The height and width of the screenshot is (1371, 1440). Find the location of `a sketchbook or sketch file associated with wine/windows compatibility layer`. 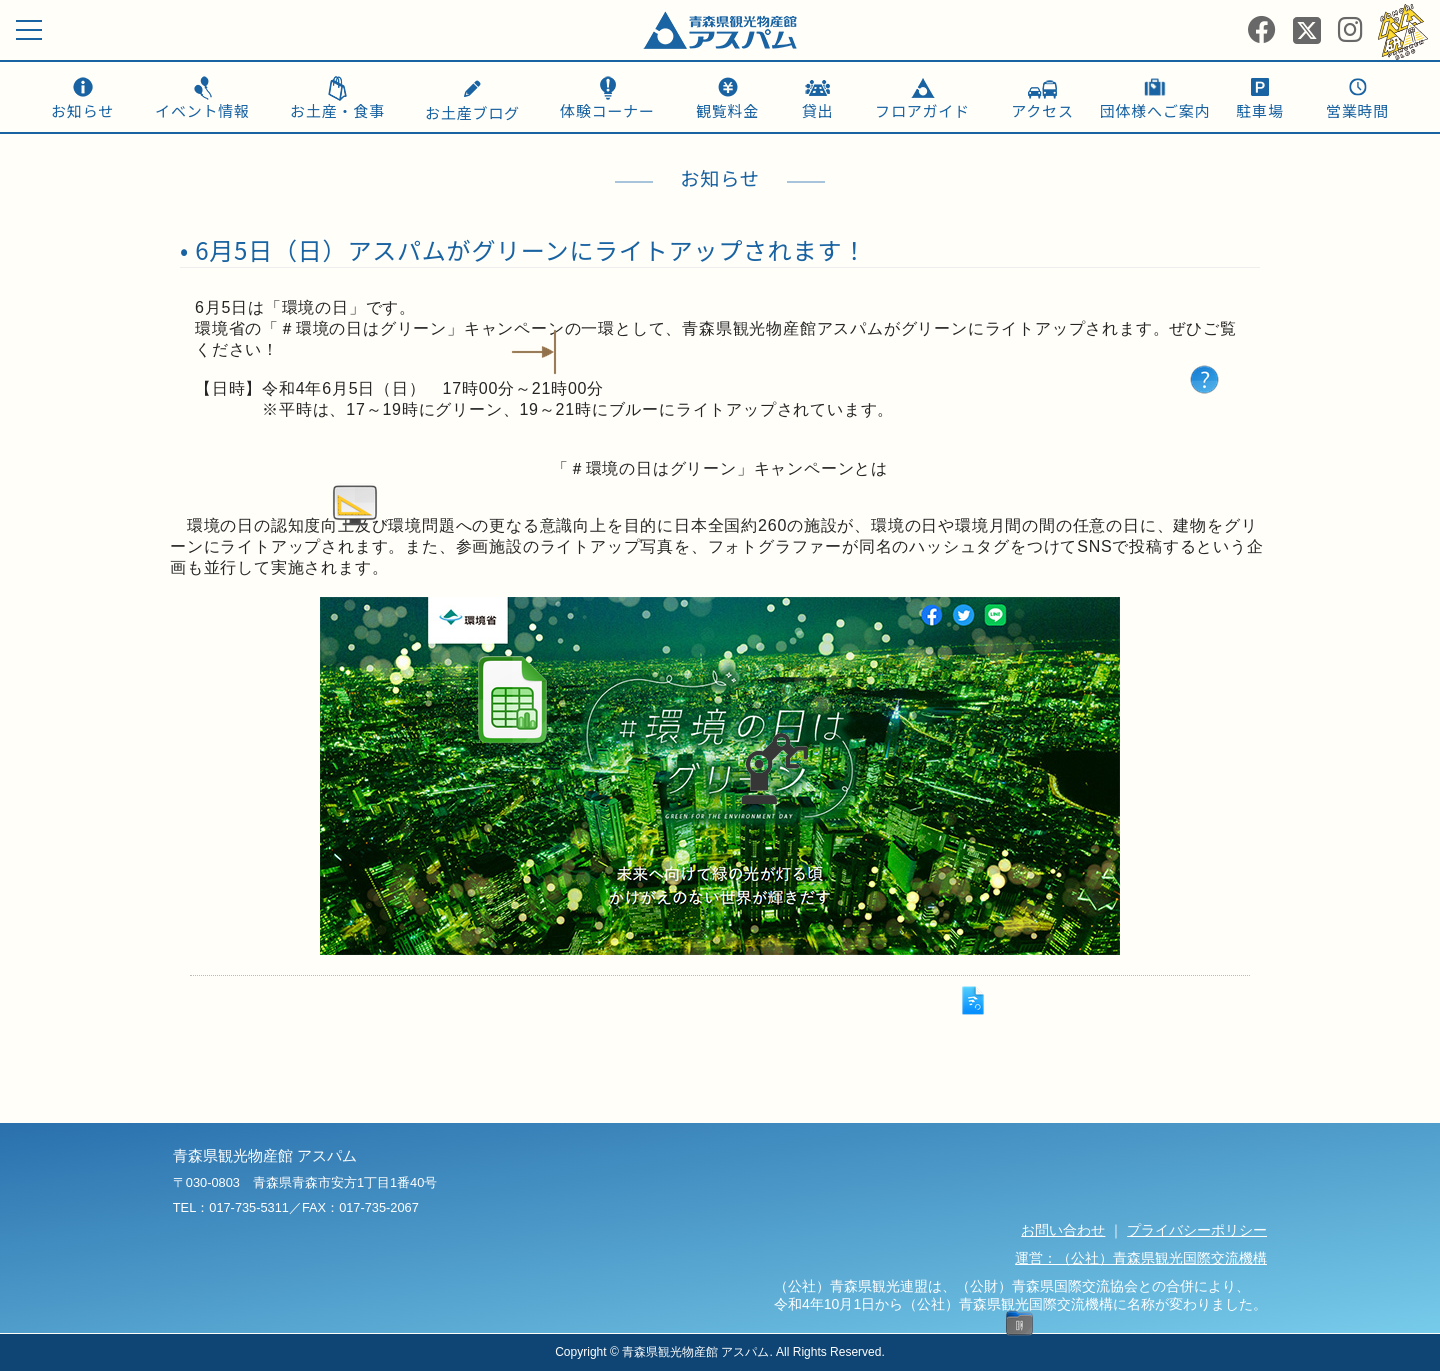

a sketchbook or sketch file associated with wine/windows compatibility layer is located at coordinates (973, 1001).